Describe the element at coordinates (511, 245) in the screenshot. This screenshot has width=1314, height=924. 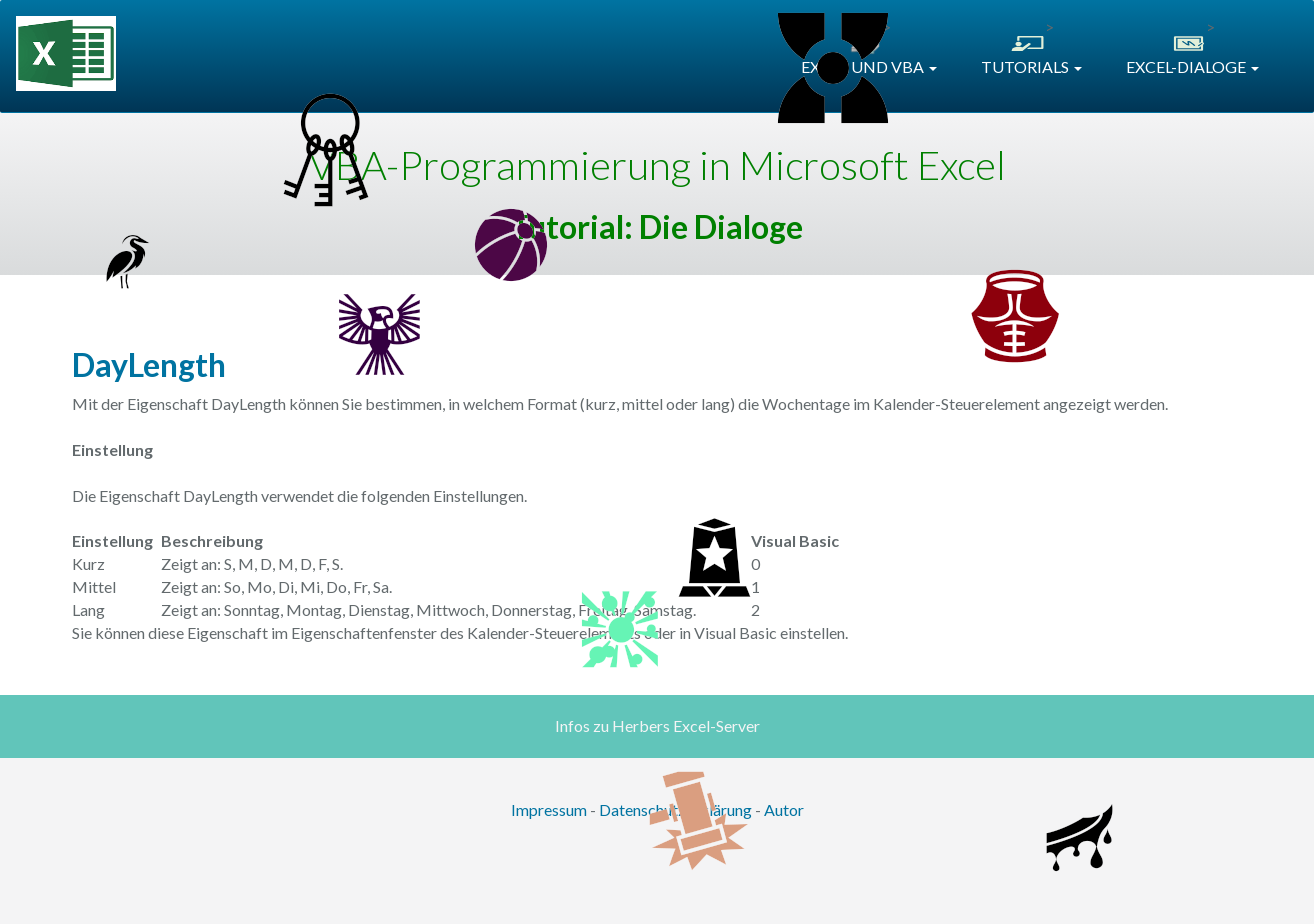
I see `access beach or summer-themed games` at that location.